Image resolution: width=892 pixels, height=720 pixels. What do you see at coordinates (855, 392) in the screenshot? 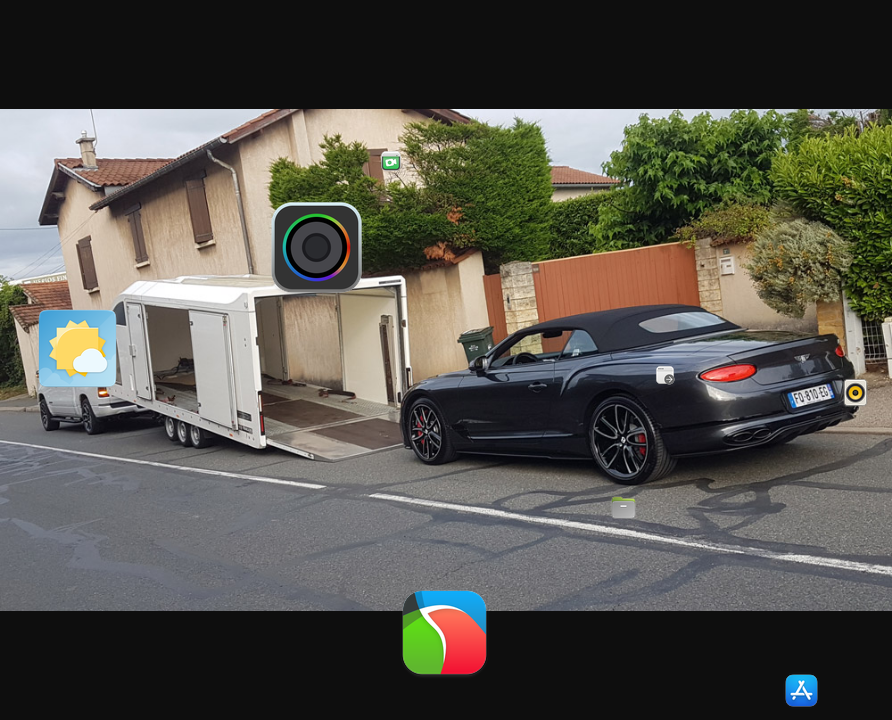
I see `open rhythmbox music player` at bounding box center [855, 392].